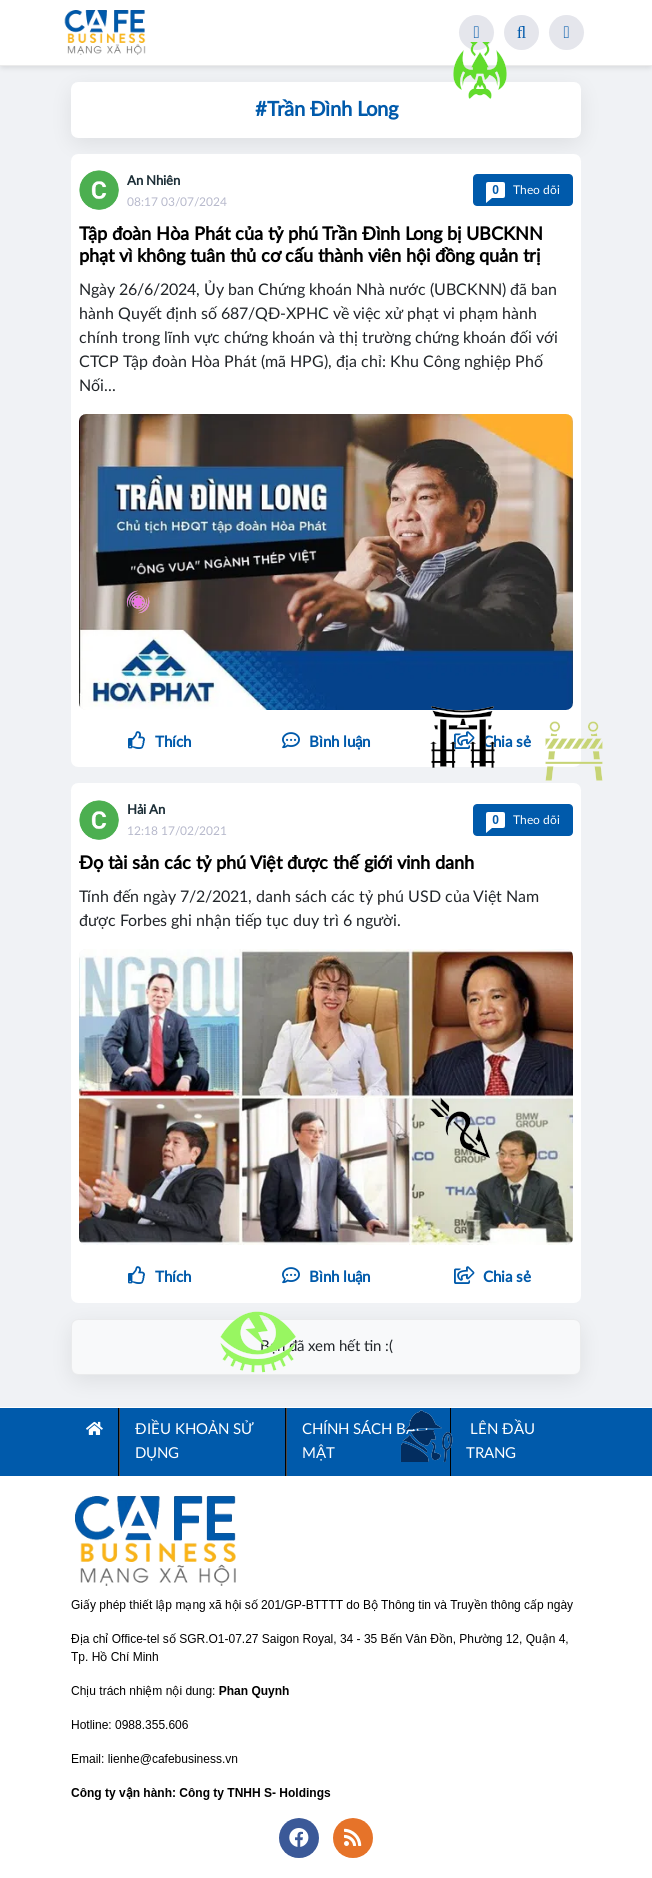 Image resolution: width=652 pixels, height=1878 pixels. I want to click on indicates a blocked or restricted area, so click(574, 750).